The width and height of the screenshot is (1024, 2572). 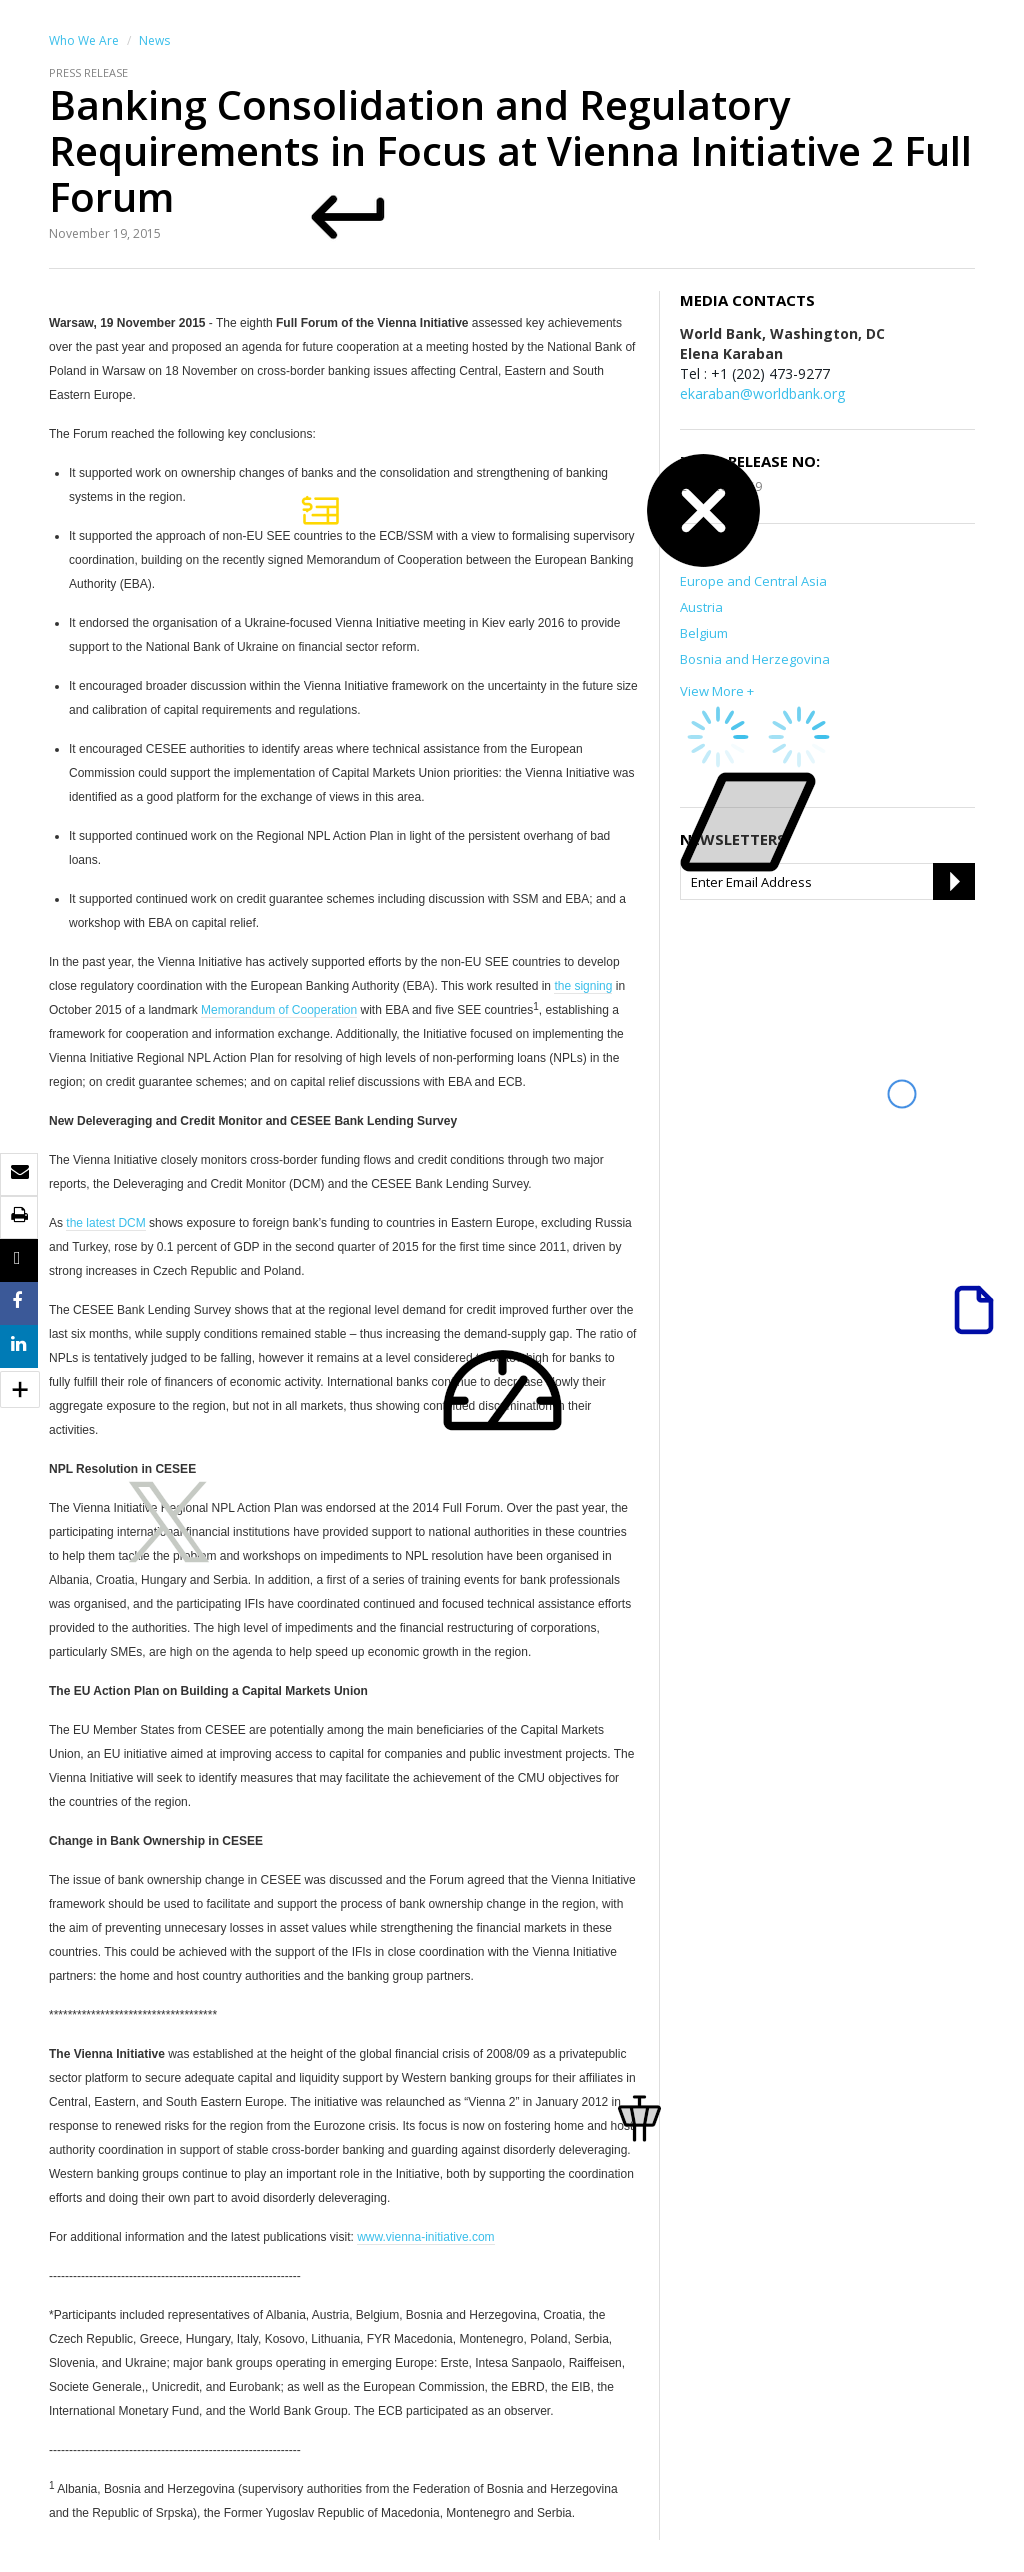 What do you see at coordinates (639, 2118) in the screenshot?
I see `access air traffic control features` at bounding box center [639, 2118].